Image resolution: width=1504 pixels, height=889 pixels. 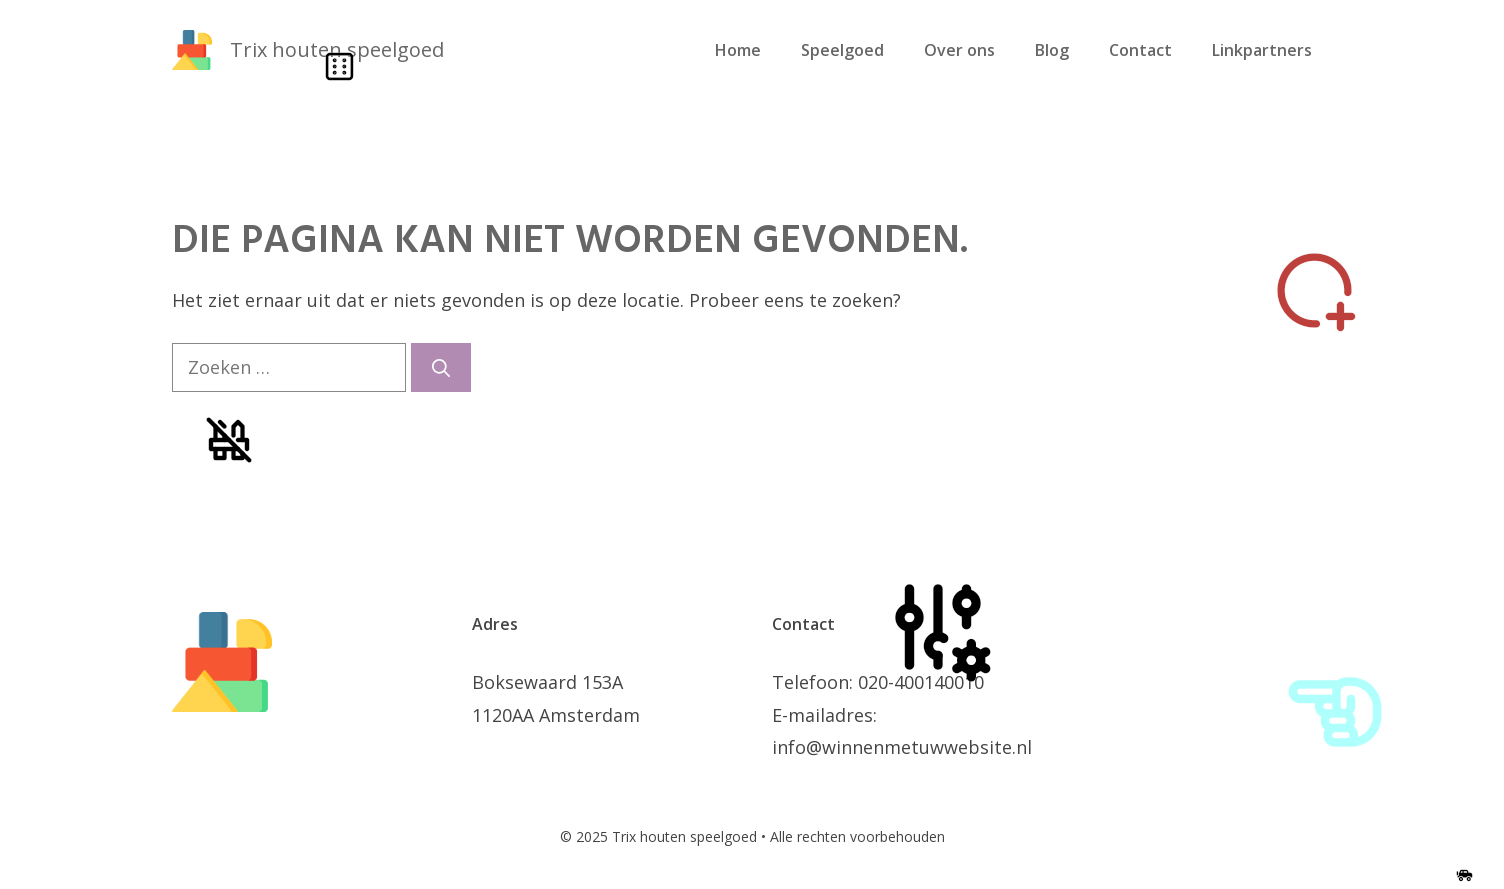 What do you see at coordinates (339, 66) in the screenshot?
I see `random selection or shuffle function` at bounding box center [339, 66].